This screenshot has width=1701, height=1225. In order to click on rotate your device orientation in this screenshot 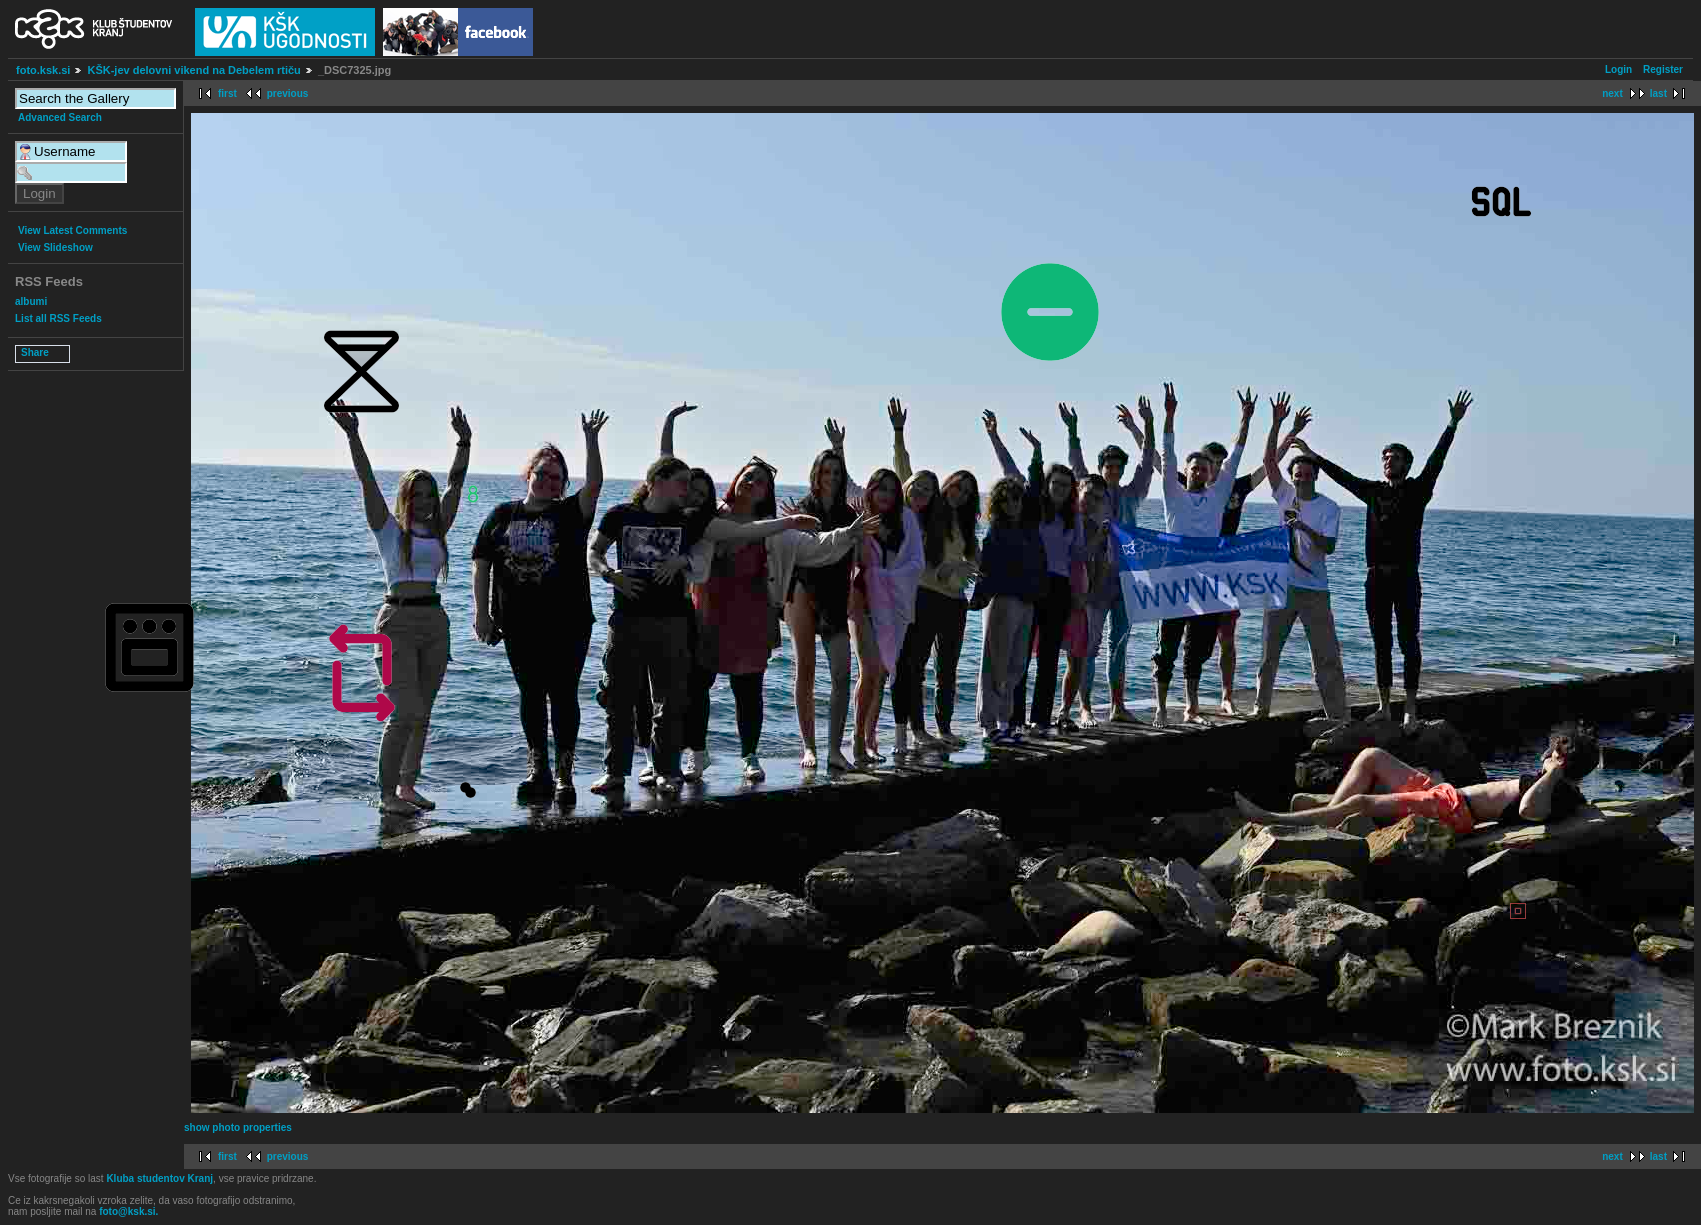, I will do `click(362, 673)`.